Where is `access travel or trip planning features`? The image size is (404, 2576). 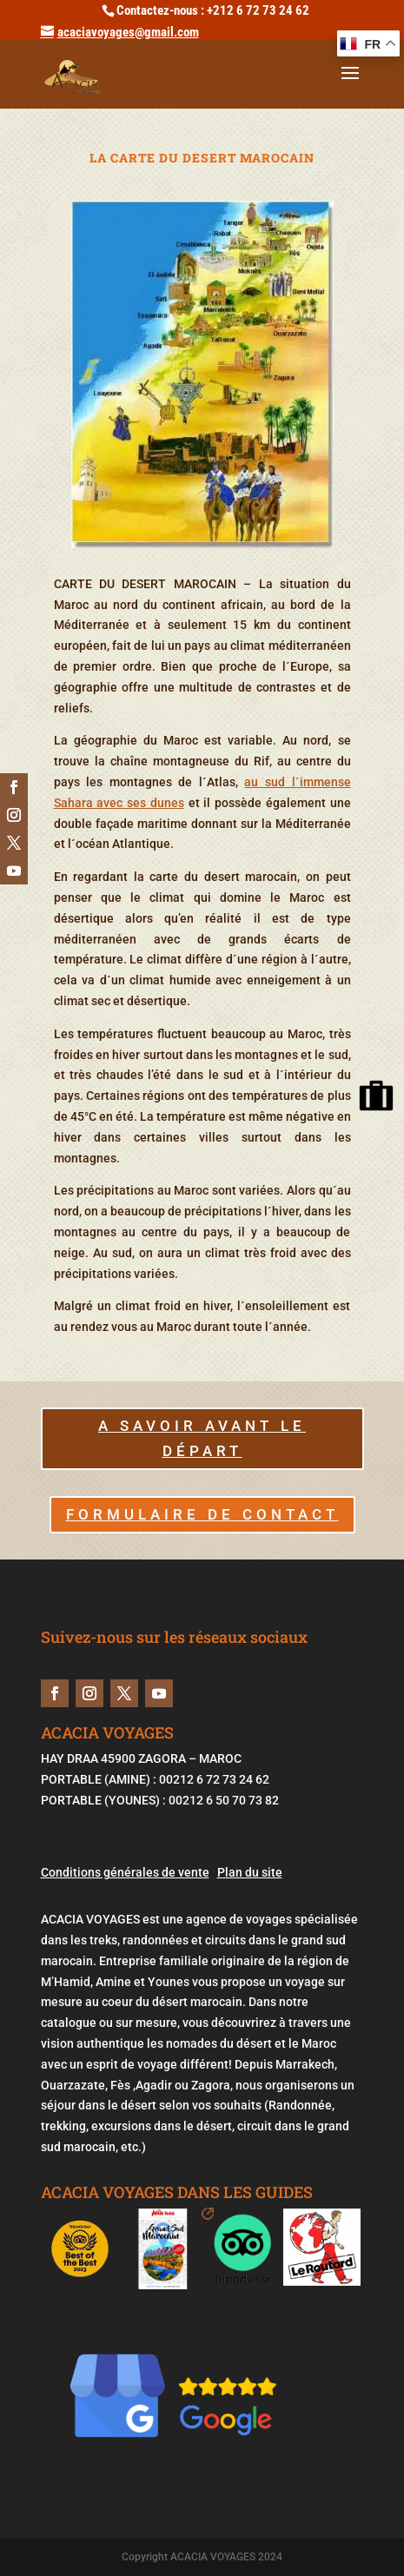
access travel or trip planning features is located at coordinates (376, 1096).